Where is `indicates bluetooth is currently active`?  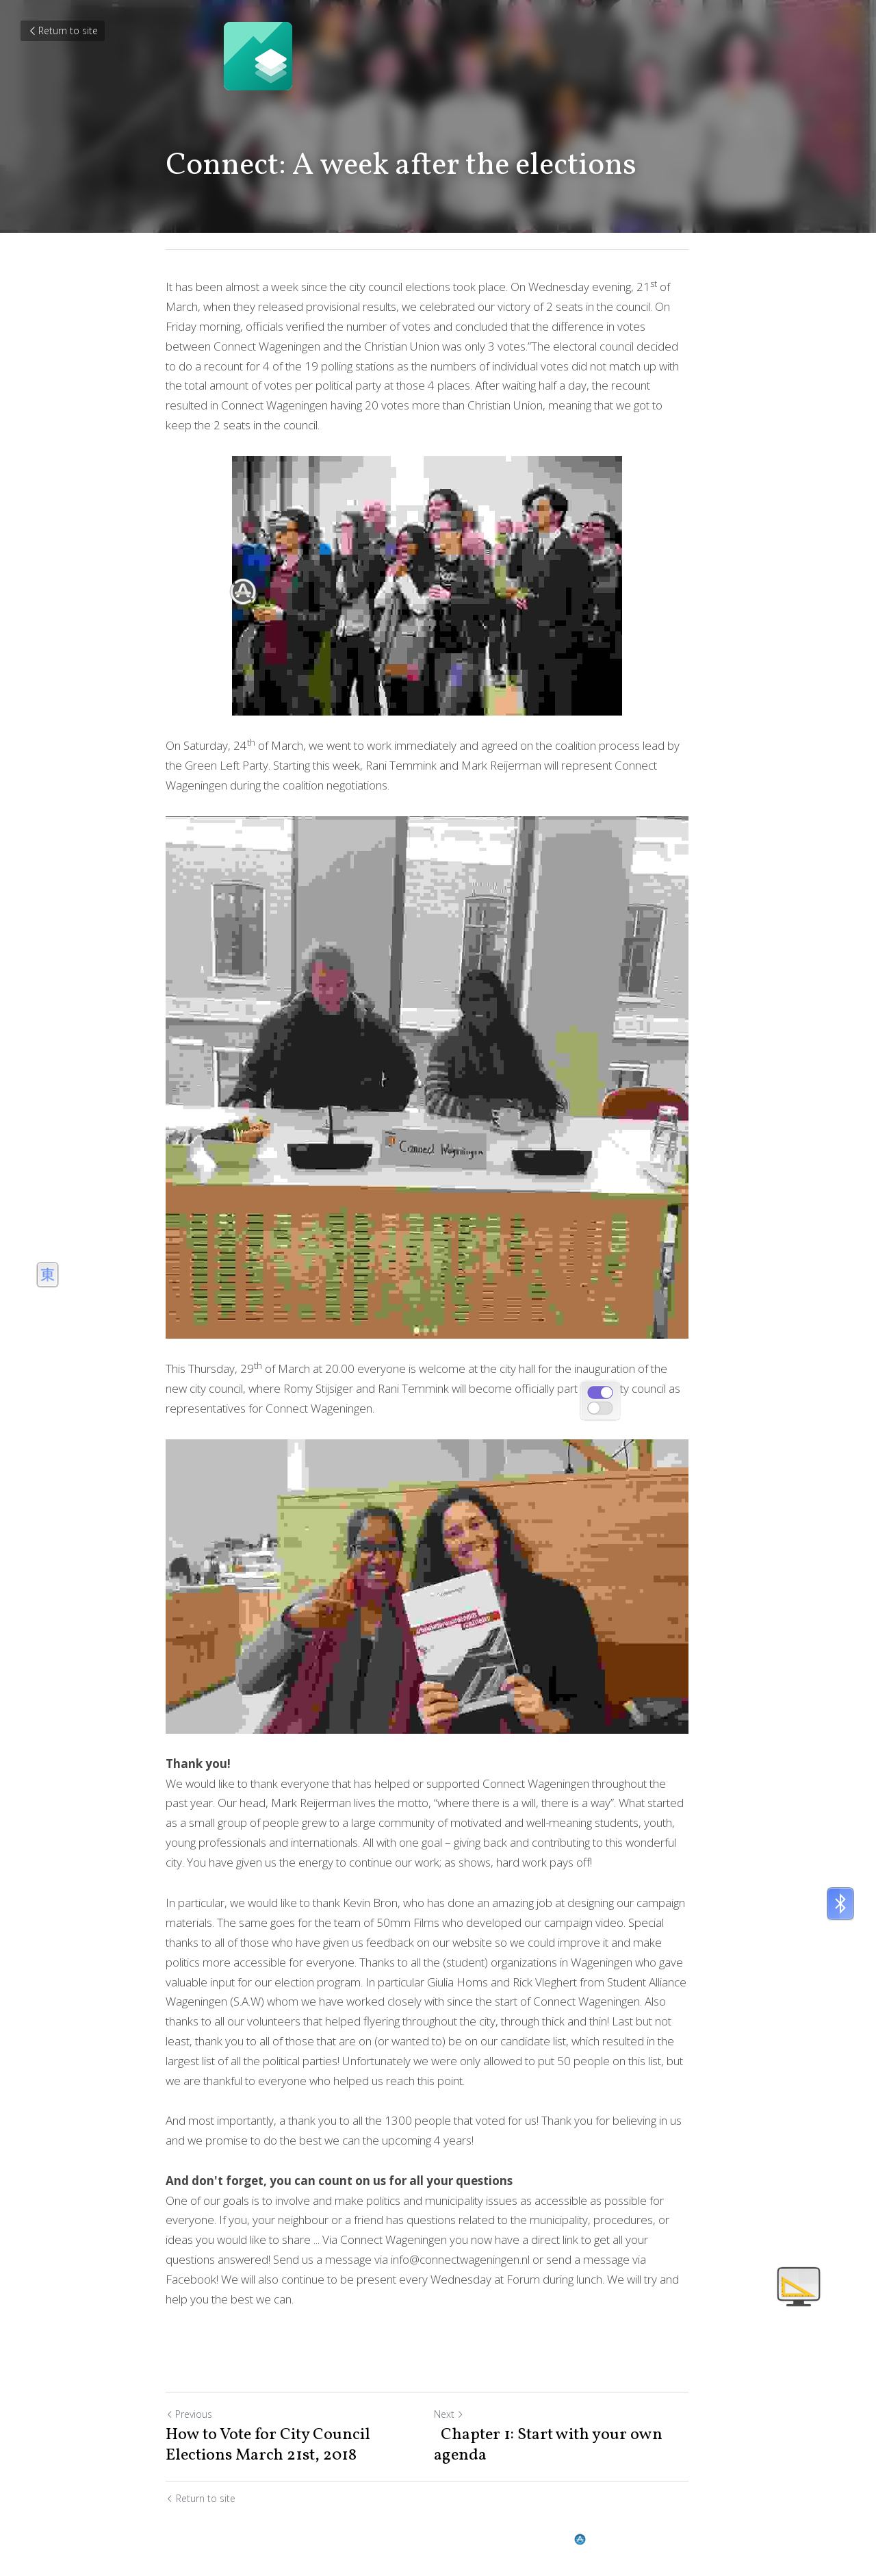 indicates bluetooth is currently active is located at coordinates (840, 1904).